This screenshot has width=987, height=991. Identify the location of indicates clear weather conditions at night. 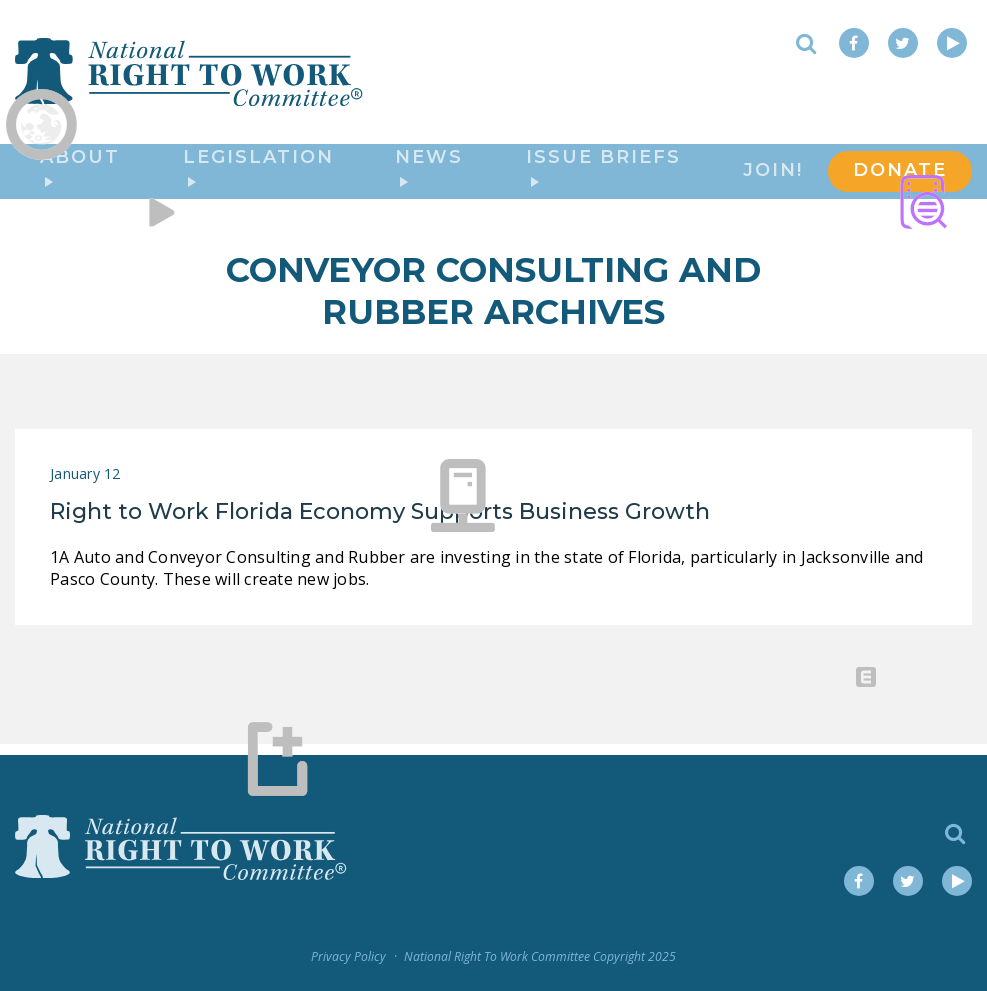
(41, 124).